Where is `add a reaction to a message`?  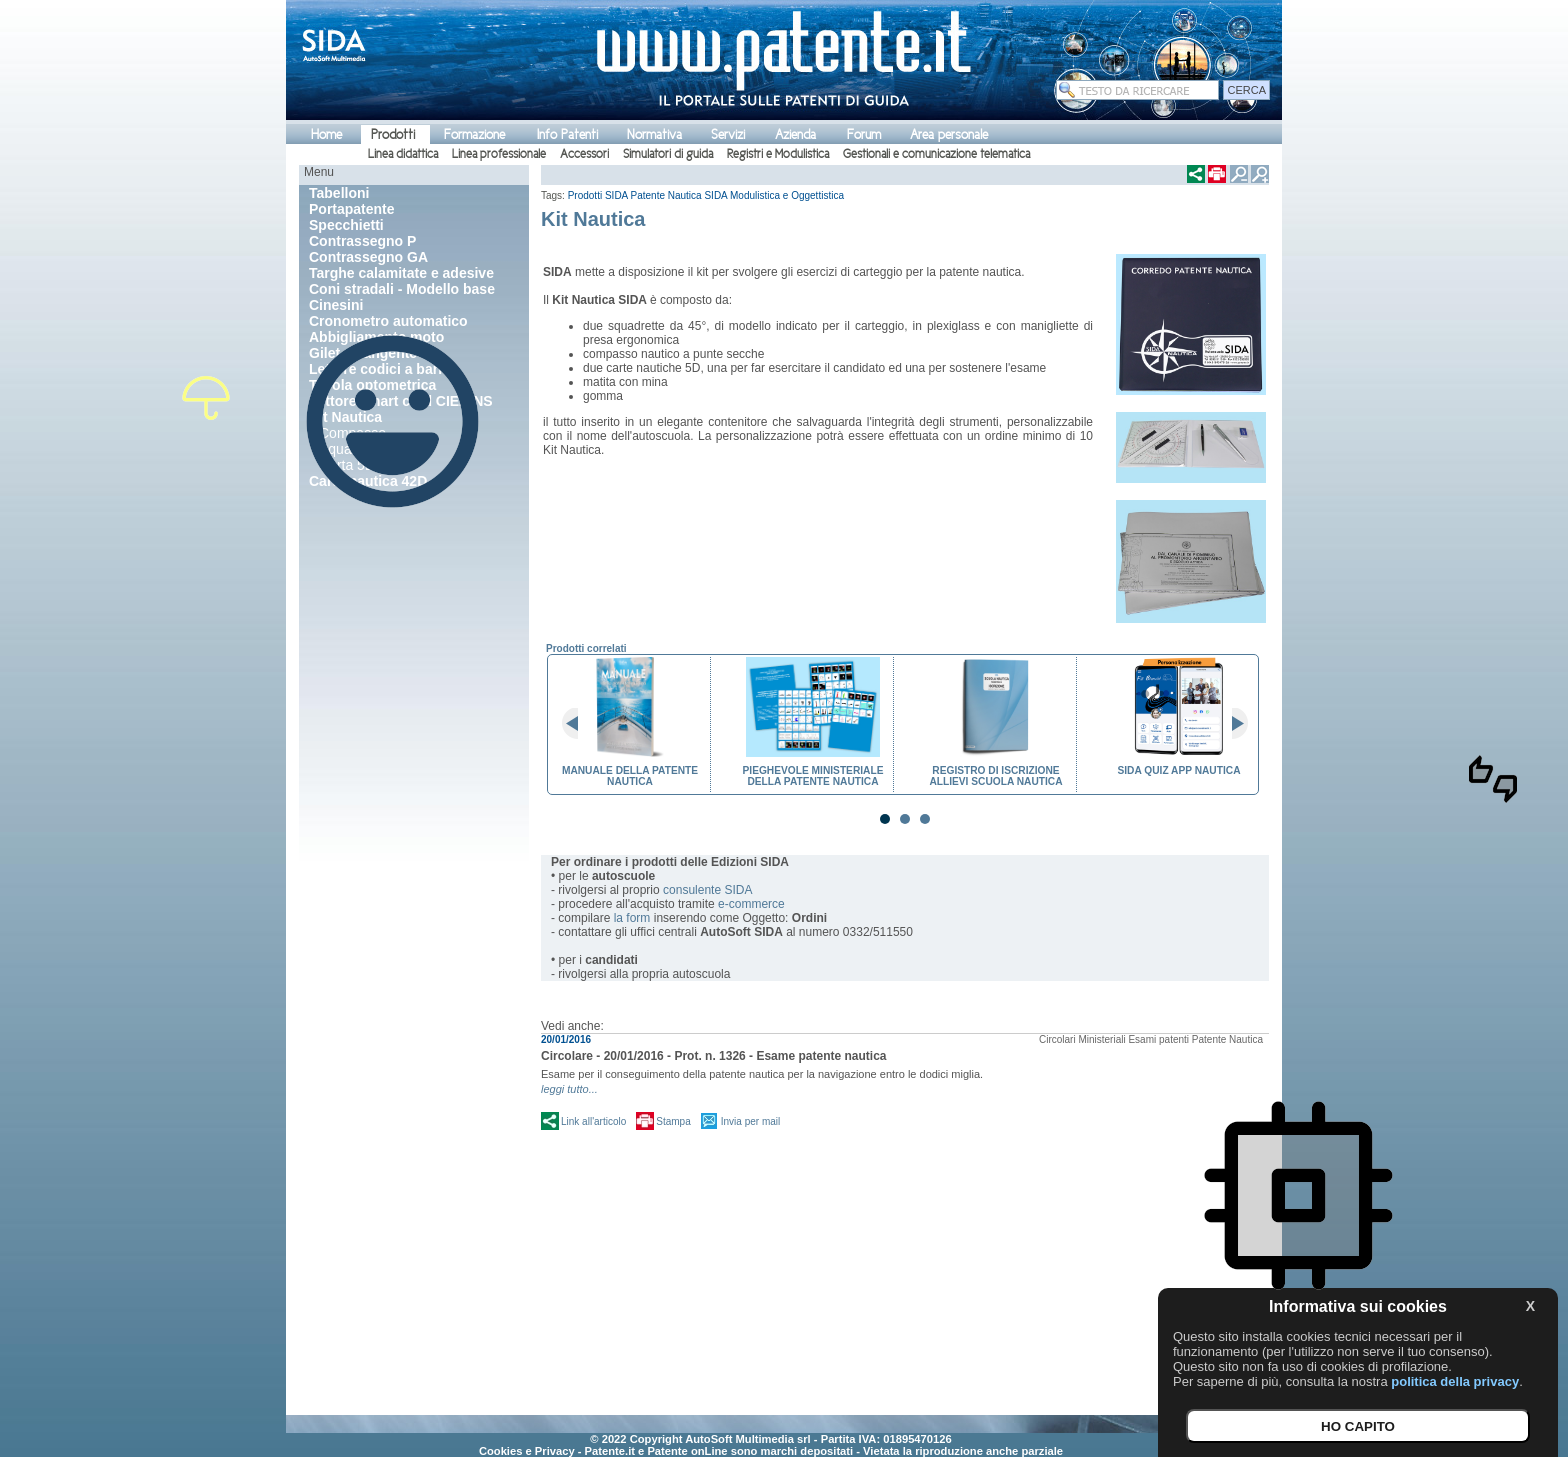
add a reaction to a message is located at coordinates (392, 421).